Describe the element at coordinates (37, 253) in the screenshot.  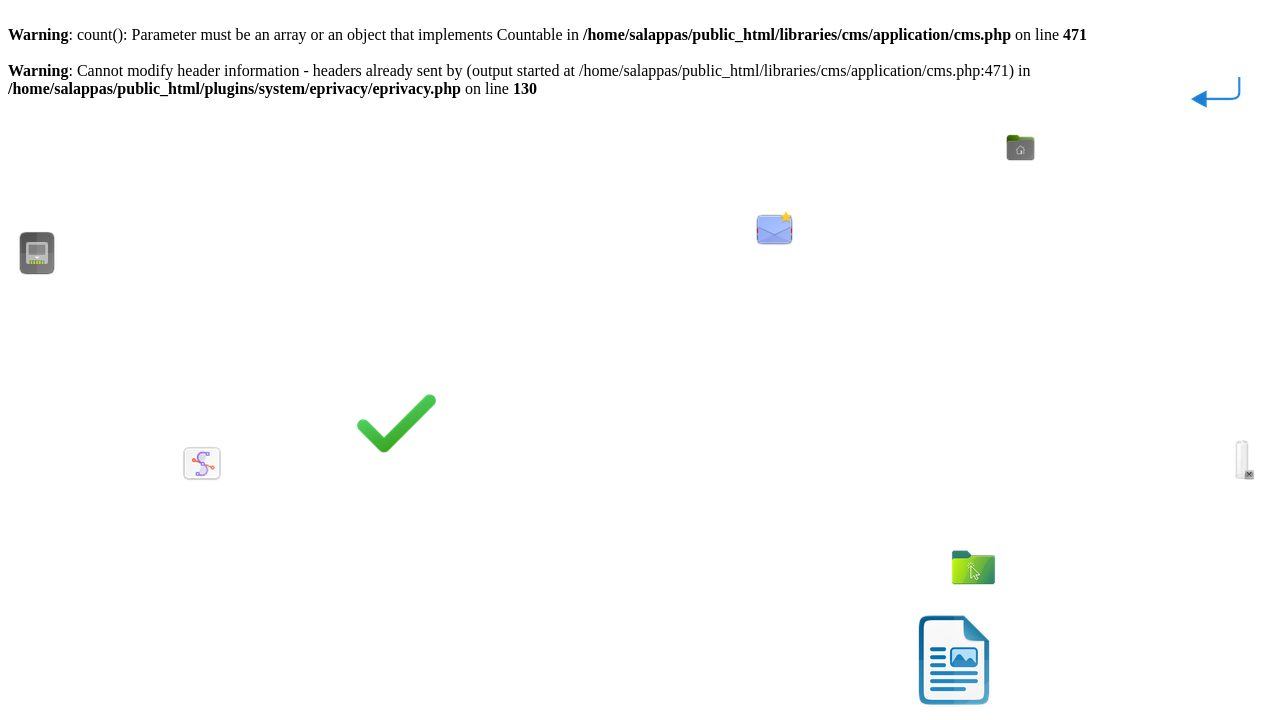
I see `nintendo 64 game ROM file` at that location.